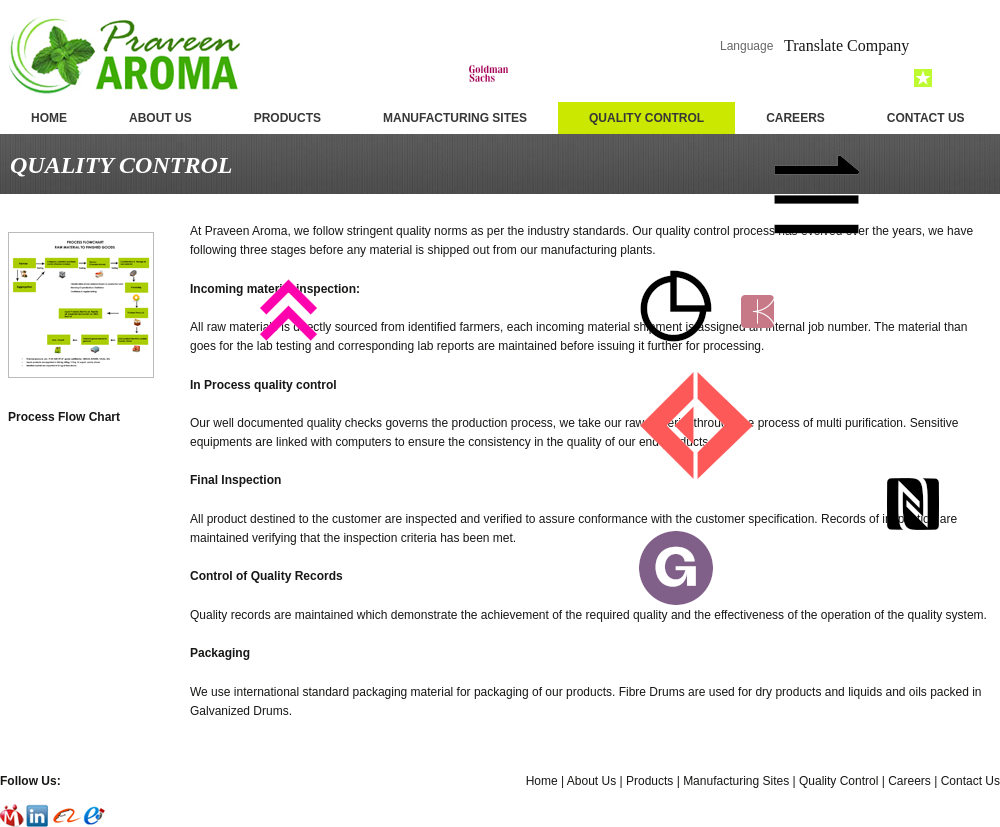  I want to click on view business analytics or statistics, so click(673, 308).